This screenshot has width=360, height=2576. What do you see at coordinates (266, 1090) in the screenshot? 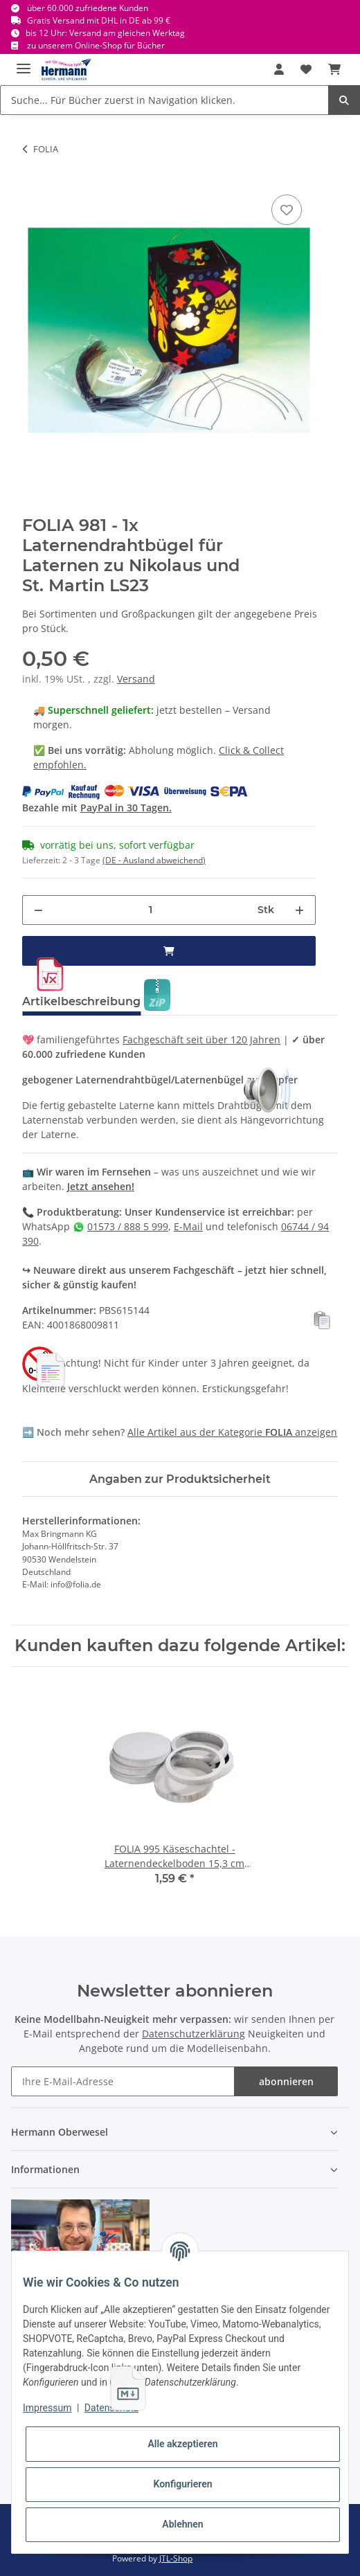
I see `volume is set to high` at bounding box center [266, 1090].